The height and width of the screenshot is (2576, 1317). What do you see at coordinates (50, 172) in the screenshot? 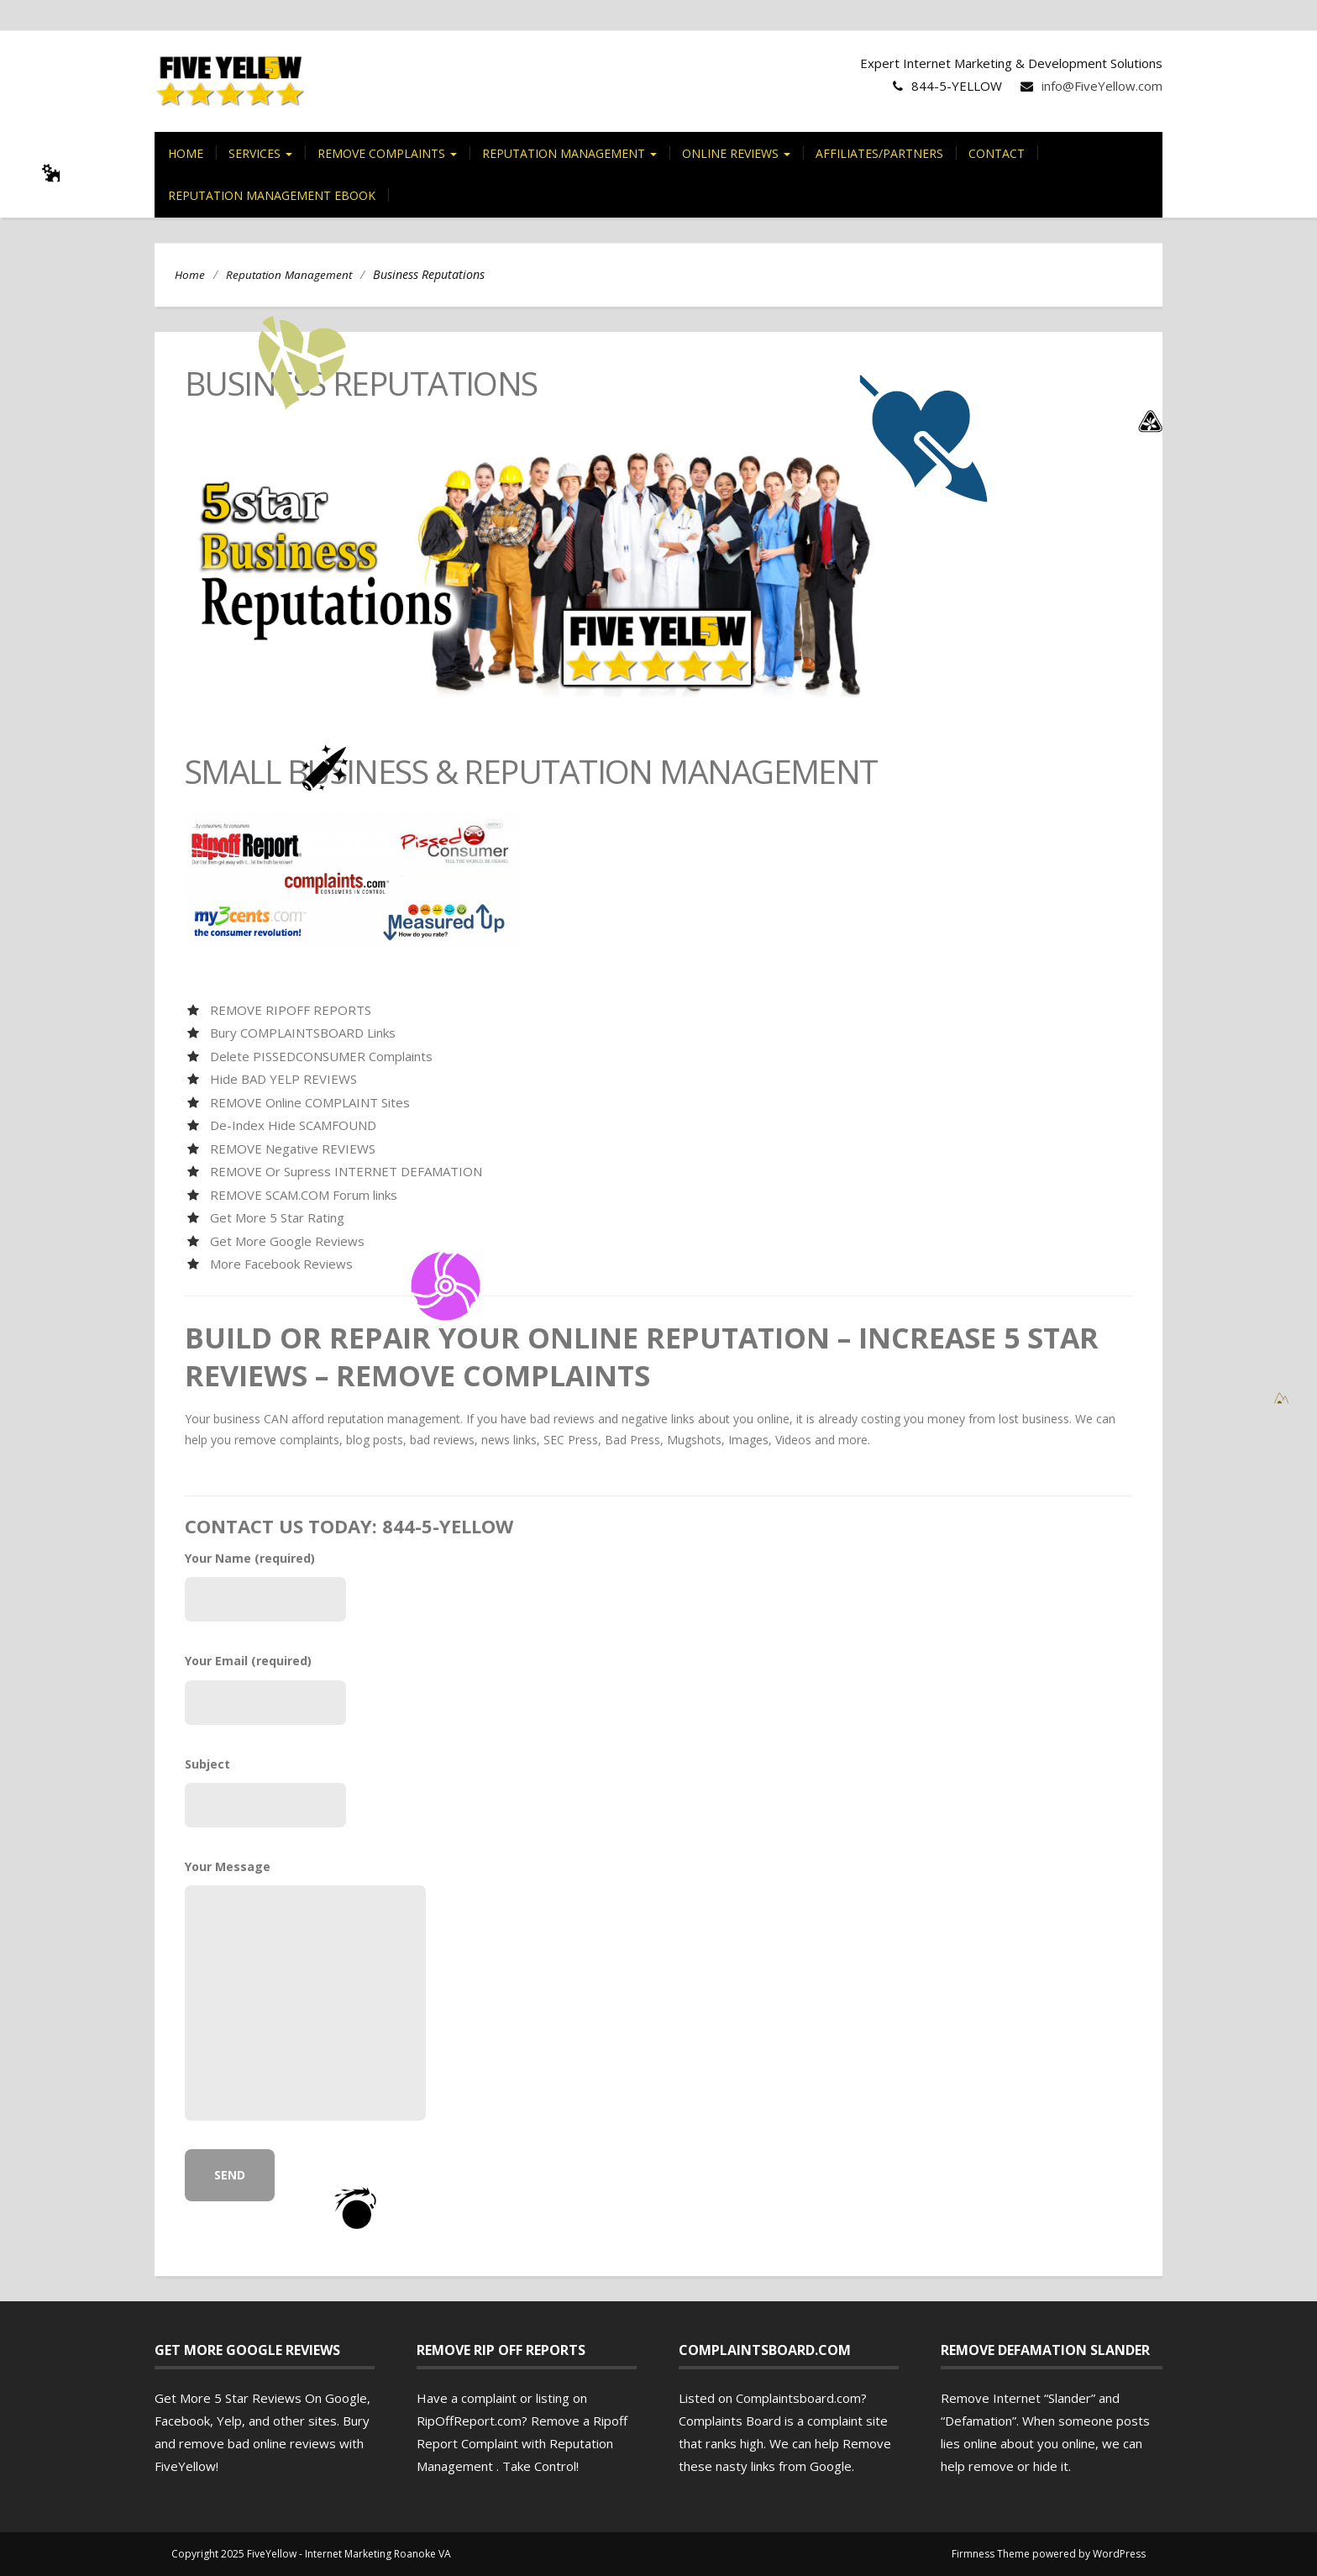
I see `access settings or preferences` at bounding box center [50, 172].